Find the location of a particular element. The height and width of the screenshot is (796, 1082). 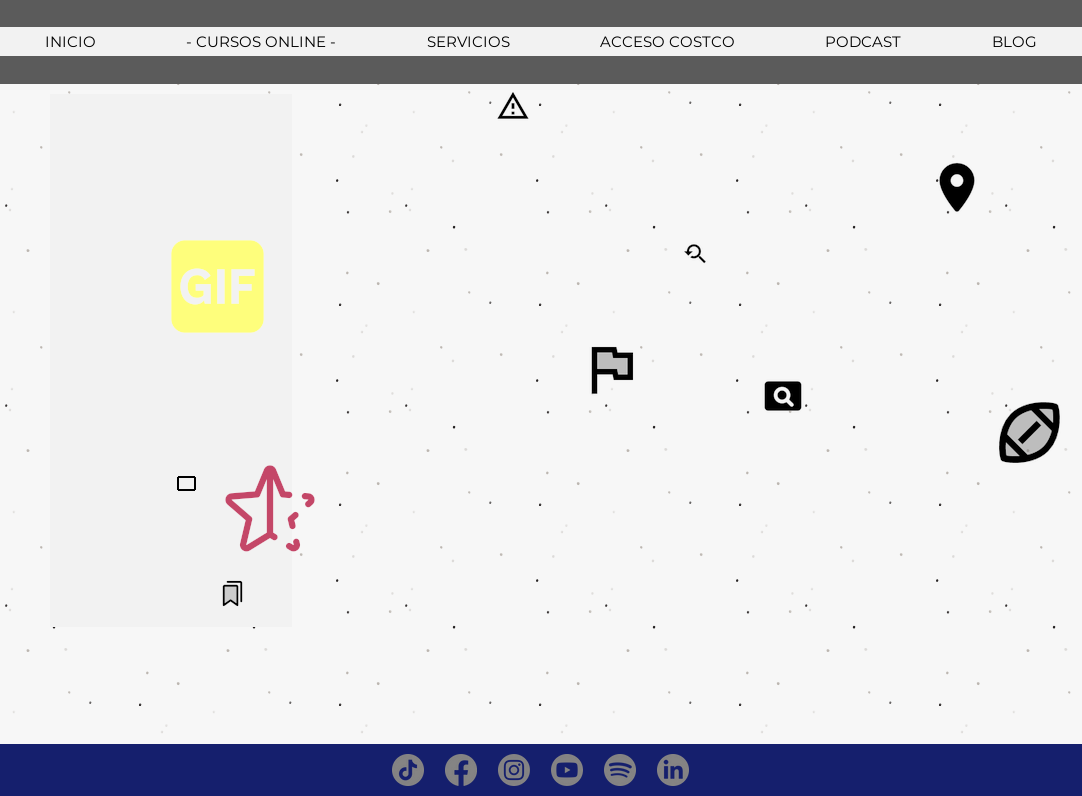

redo or retry a search is located at coordinates (695, 254).